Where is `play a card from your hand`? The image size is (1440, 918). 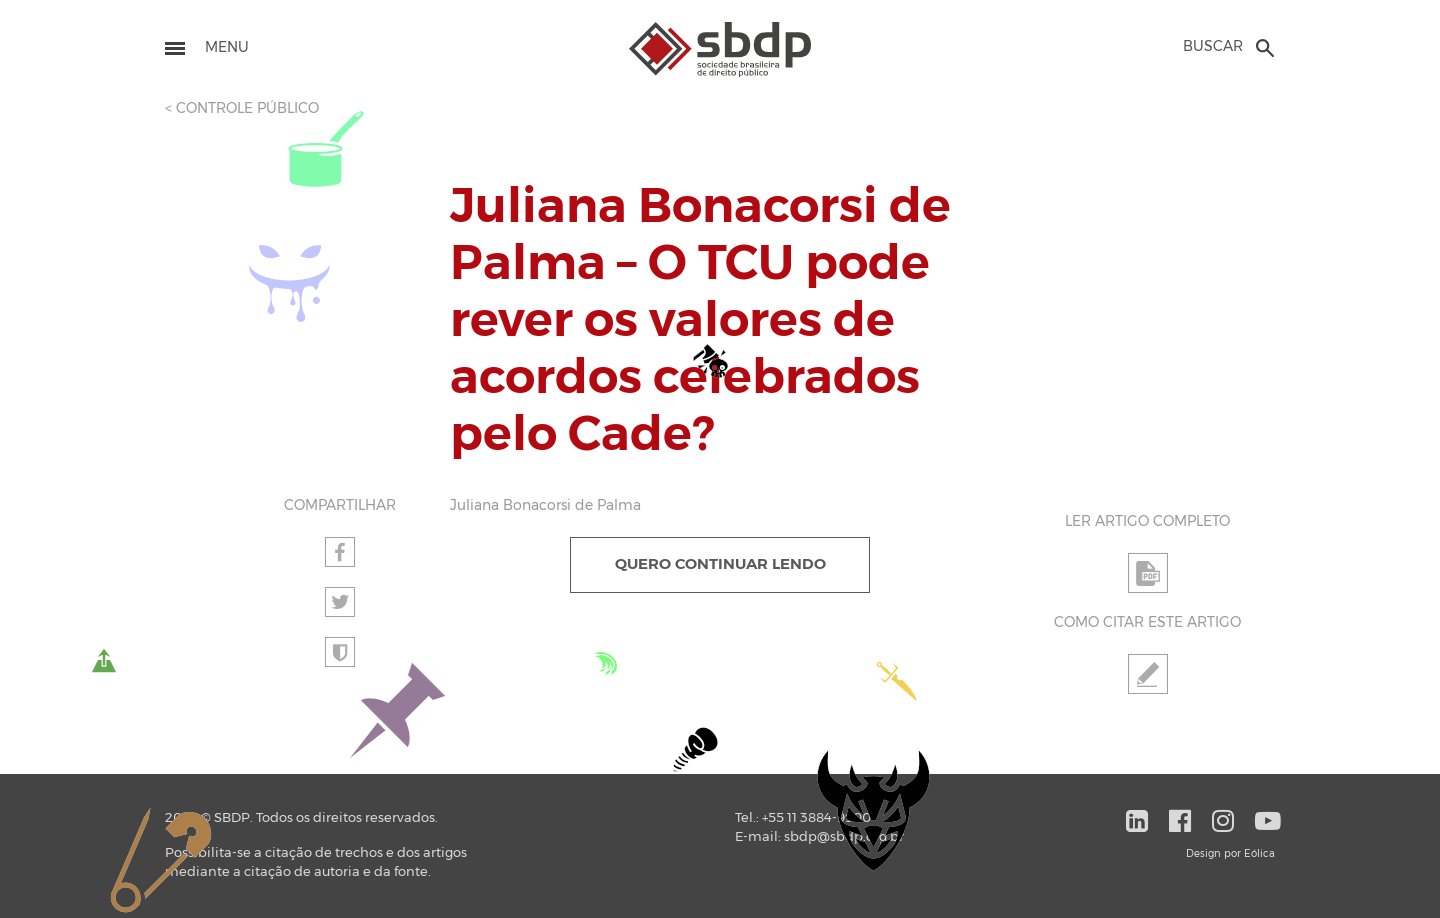 play a card from your hand is located at coordinates (104, 660).